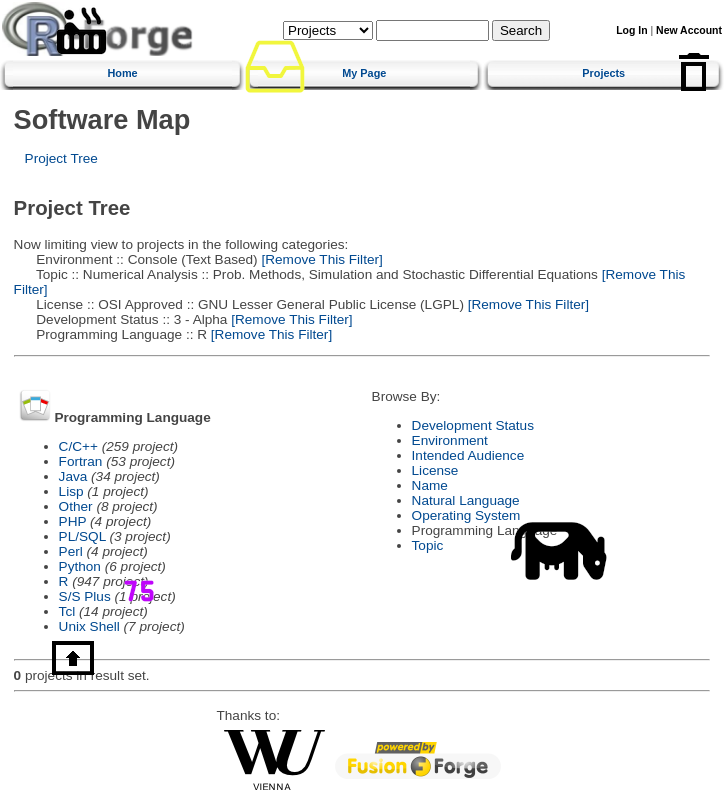  Describe the element at coordinates (139, 591) in the screenshot. I see `displays the number 75 as a badge or counter` at that location.